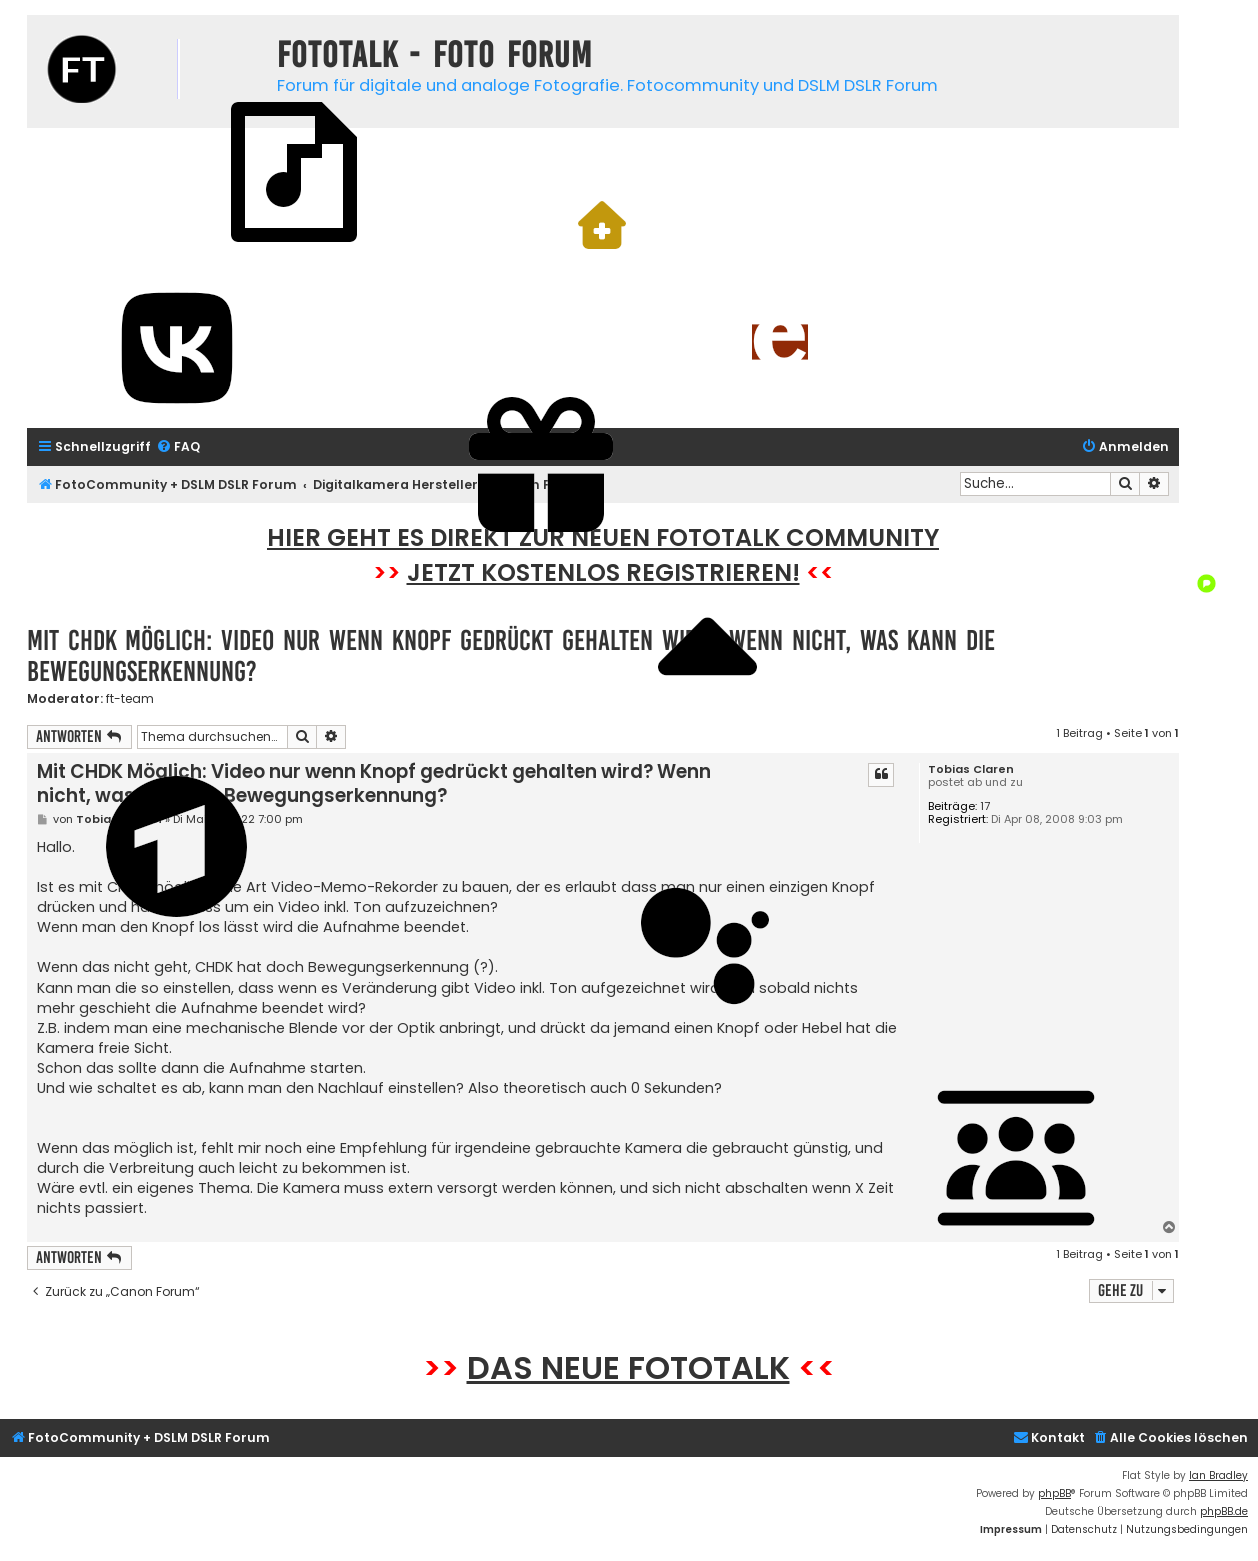 The width and height of the screenshot is (1258, 1561). What do you see at coordinates (780, 342) in the screenshot?
I see `erlang programming language logo` at bounding box center [780, 342].